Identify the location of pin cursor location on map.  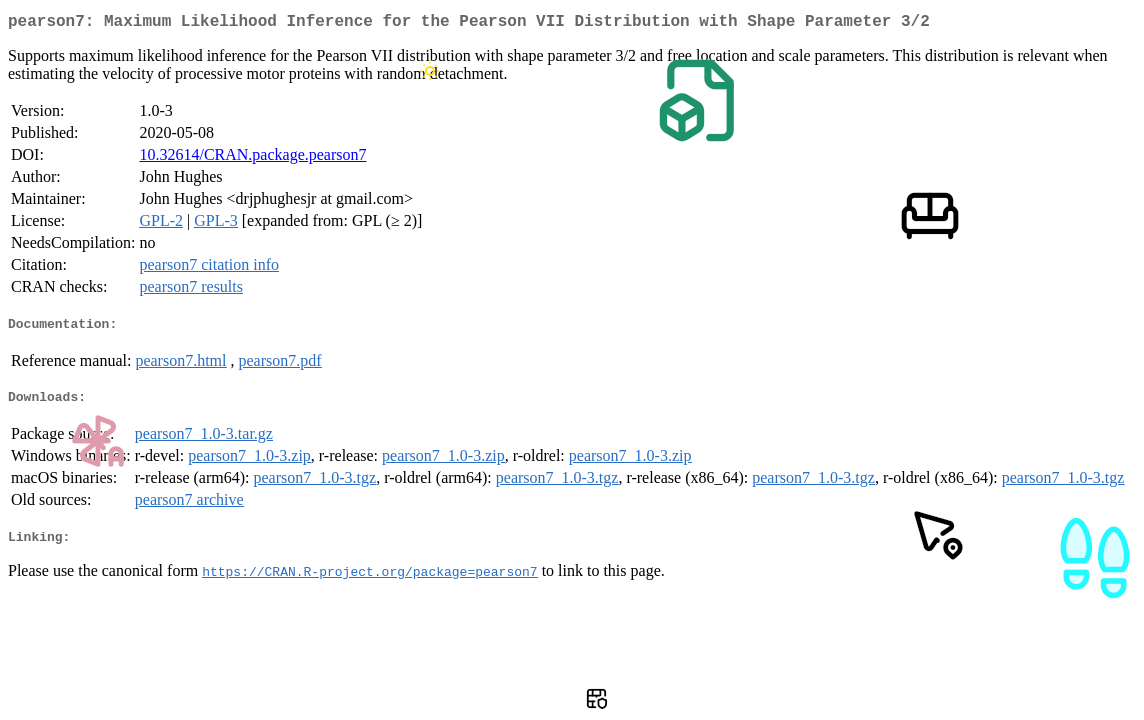
(936, 533).